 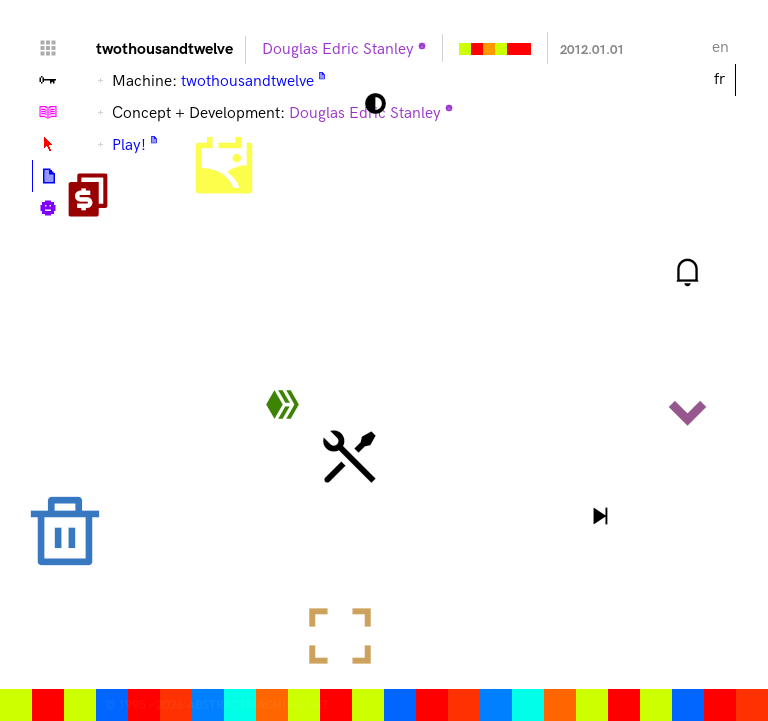 What do you see at coordinates (601, 516) in the screenshot?
I see `skip to the next track` at bounding box center [601, 516].